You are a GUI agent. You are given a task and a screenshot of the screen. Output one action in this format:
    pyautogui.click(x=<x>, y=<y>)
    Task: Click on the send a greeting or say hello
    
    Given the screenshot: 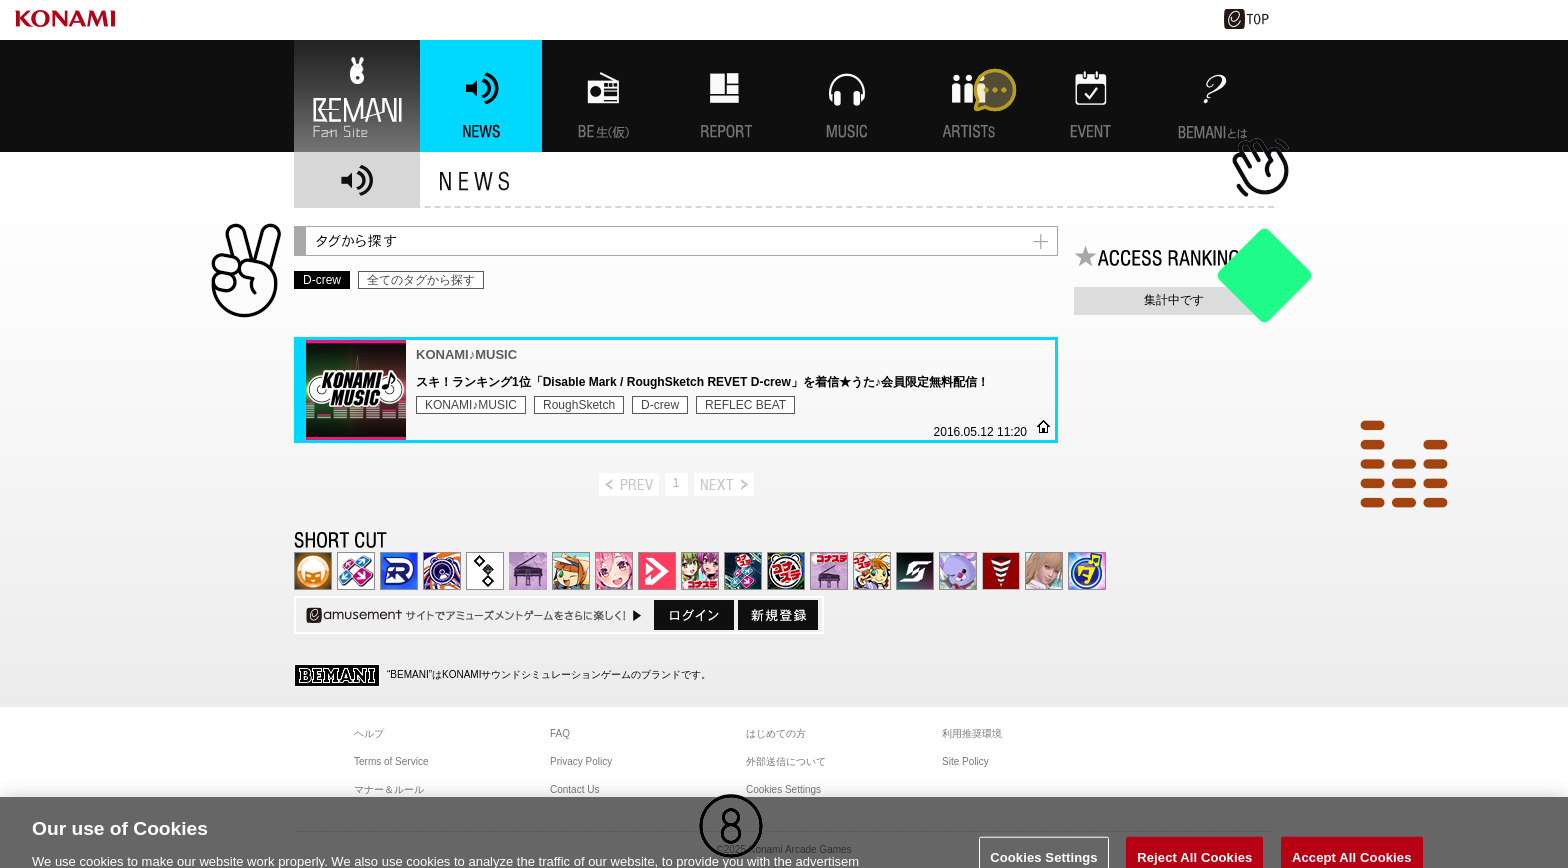 What is the action you would take?
    pyautogui.click(x=1260, y=166)
    